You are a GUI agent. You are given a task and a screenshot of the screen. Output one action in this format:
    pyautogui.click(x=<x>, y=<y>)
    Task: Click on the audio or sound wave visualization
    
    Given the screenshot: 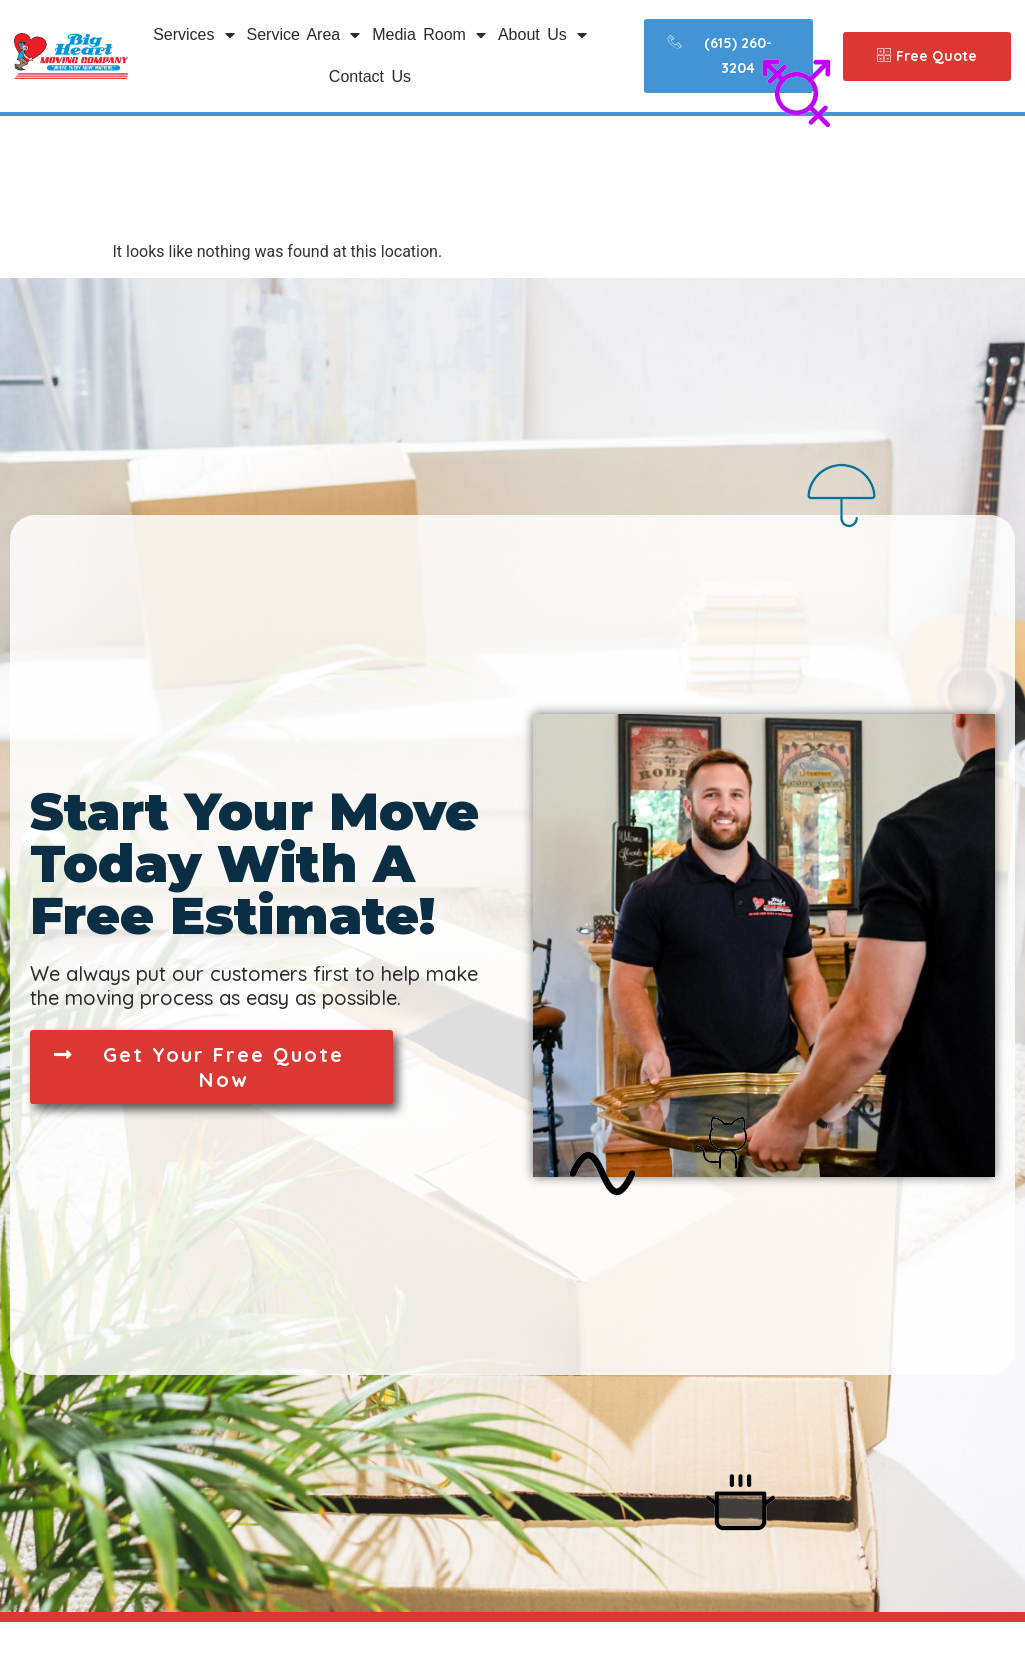 What is the action you would take?
    pyautogui.click(x=602, y=1173)
    